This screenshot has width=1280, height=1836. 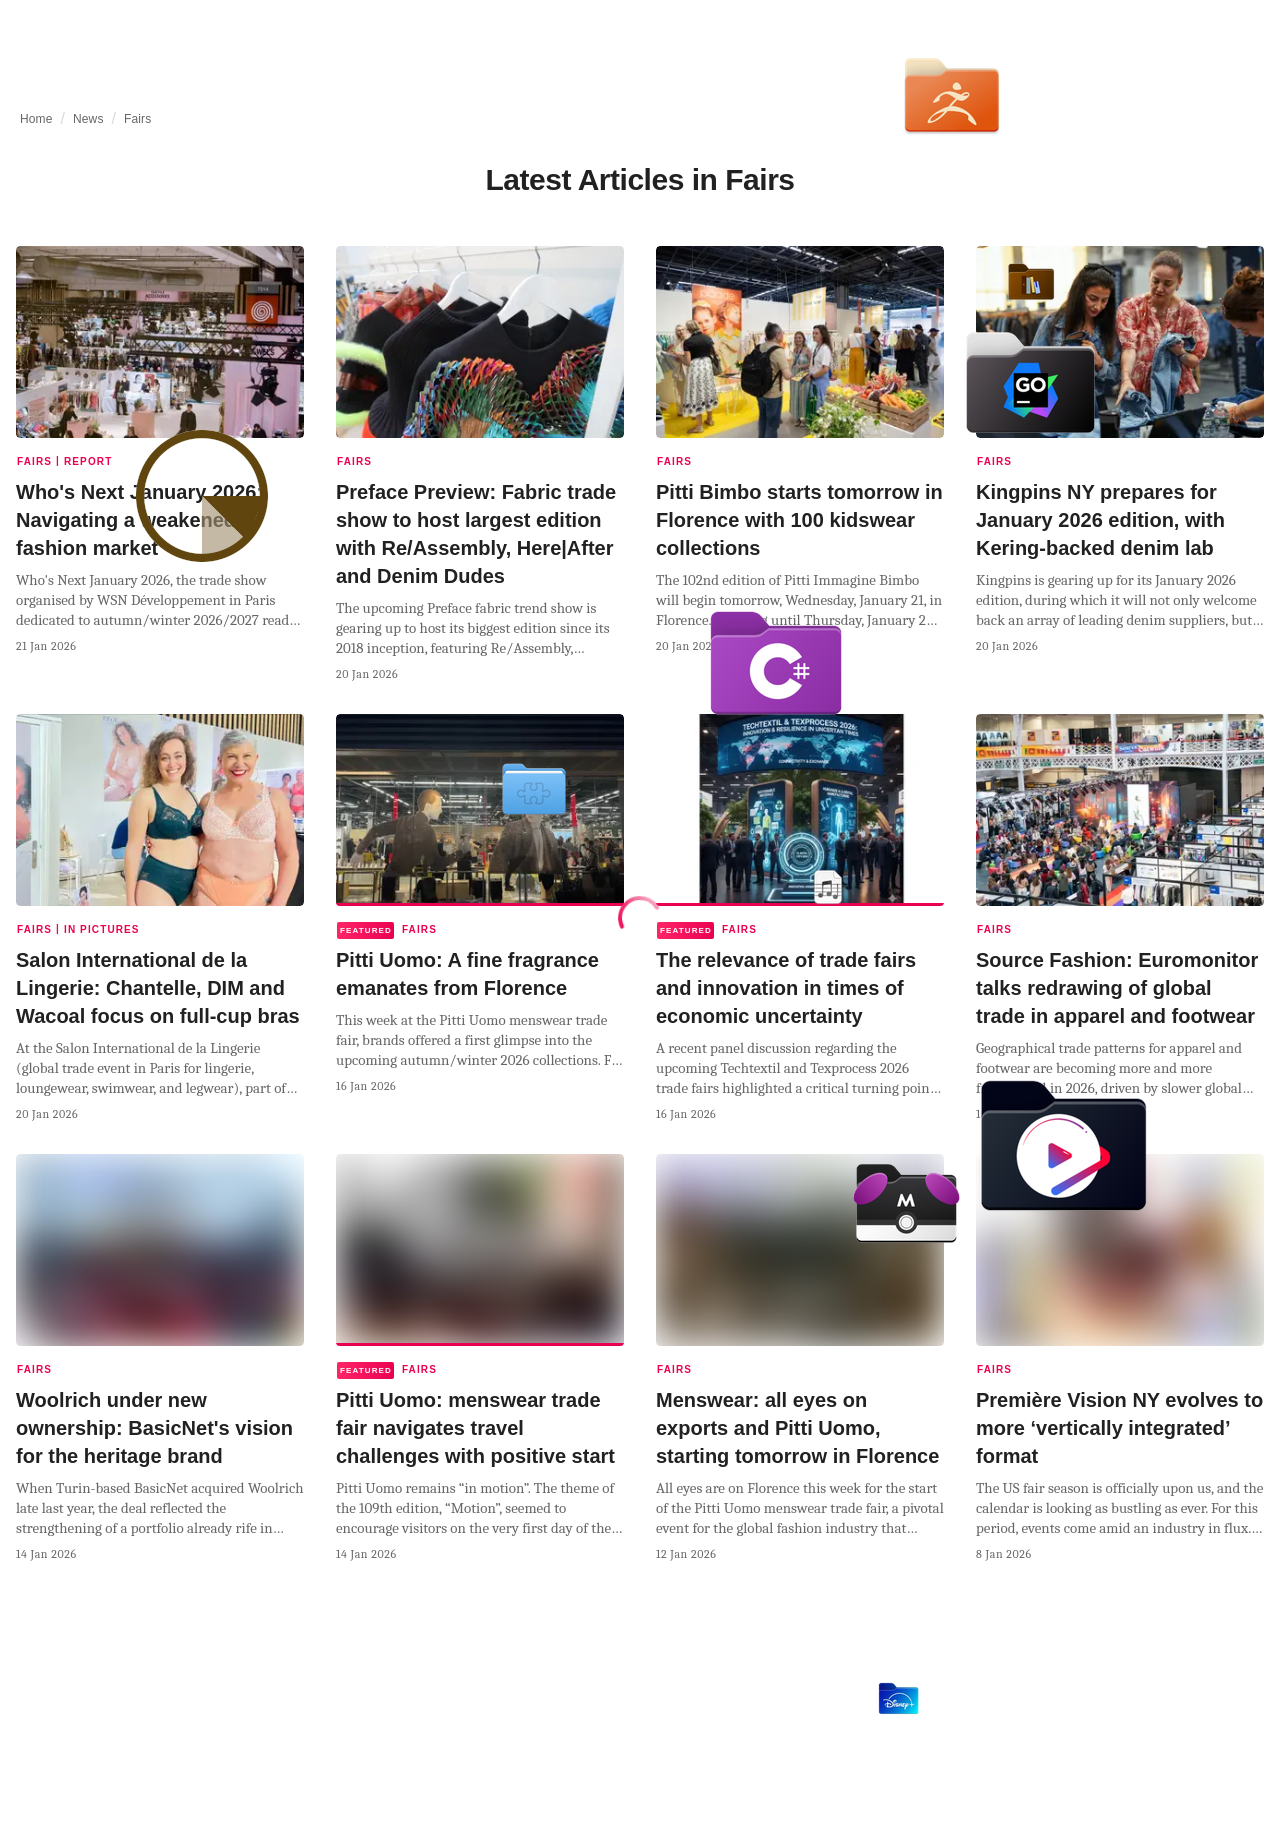 I want to click on open disney+ media folder, so click(x=898, y=1699).